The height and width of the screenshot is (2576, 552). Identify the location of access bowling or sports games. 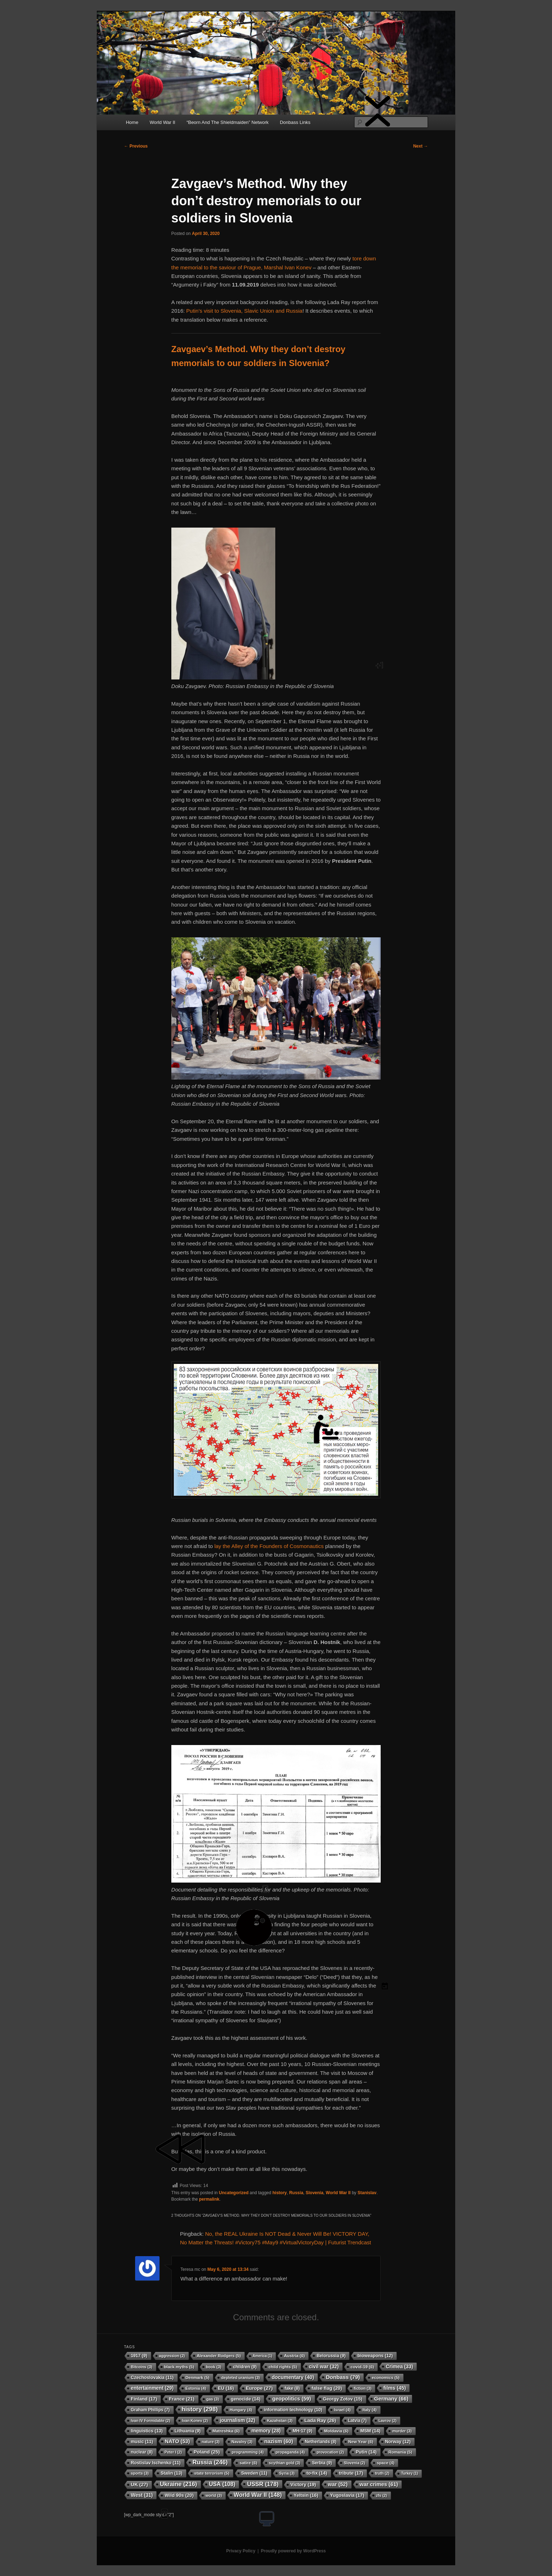
(254, 1927).